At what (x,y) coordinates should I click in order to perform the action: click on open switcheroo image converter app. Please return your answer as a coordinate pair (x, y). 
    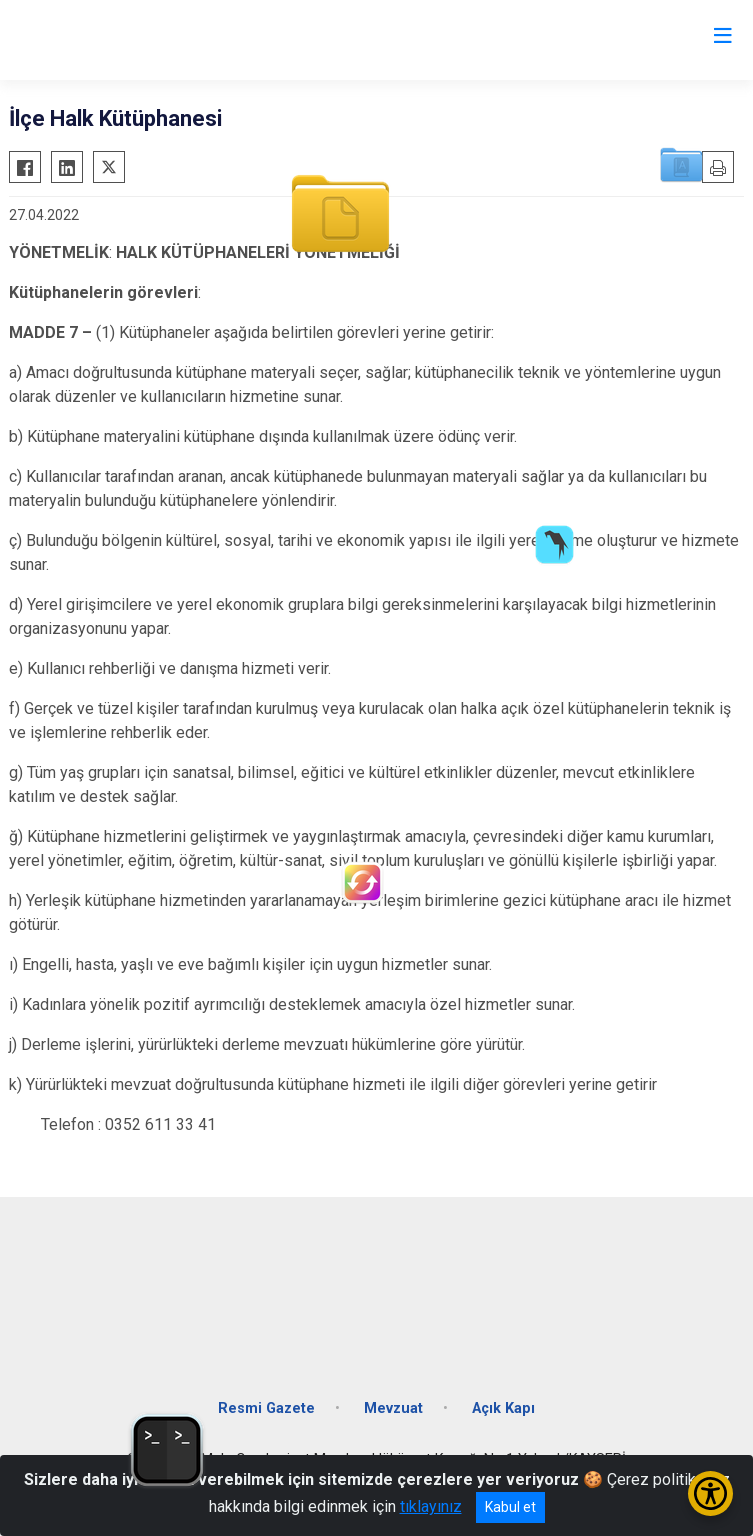
    Looking at the image, I should click on (362, 882).